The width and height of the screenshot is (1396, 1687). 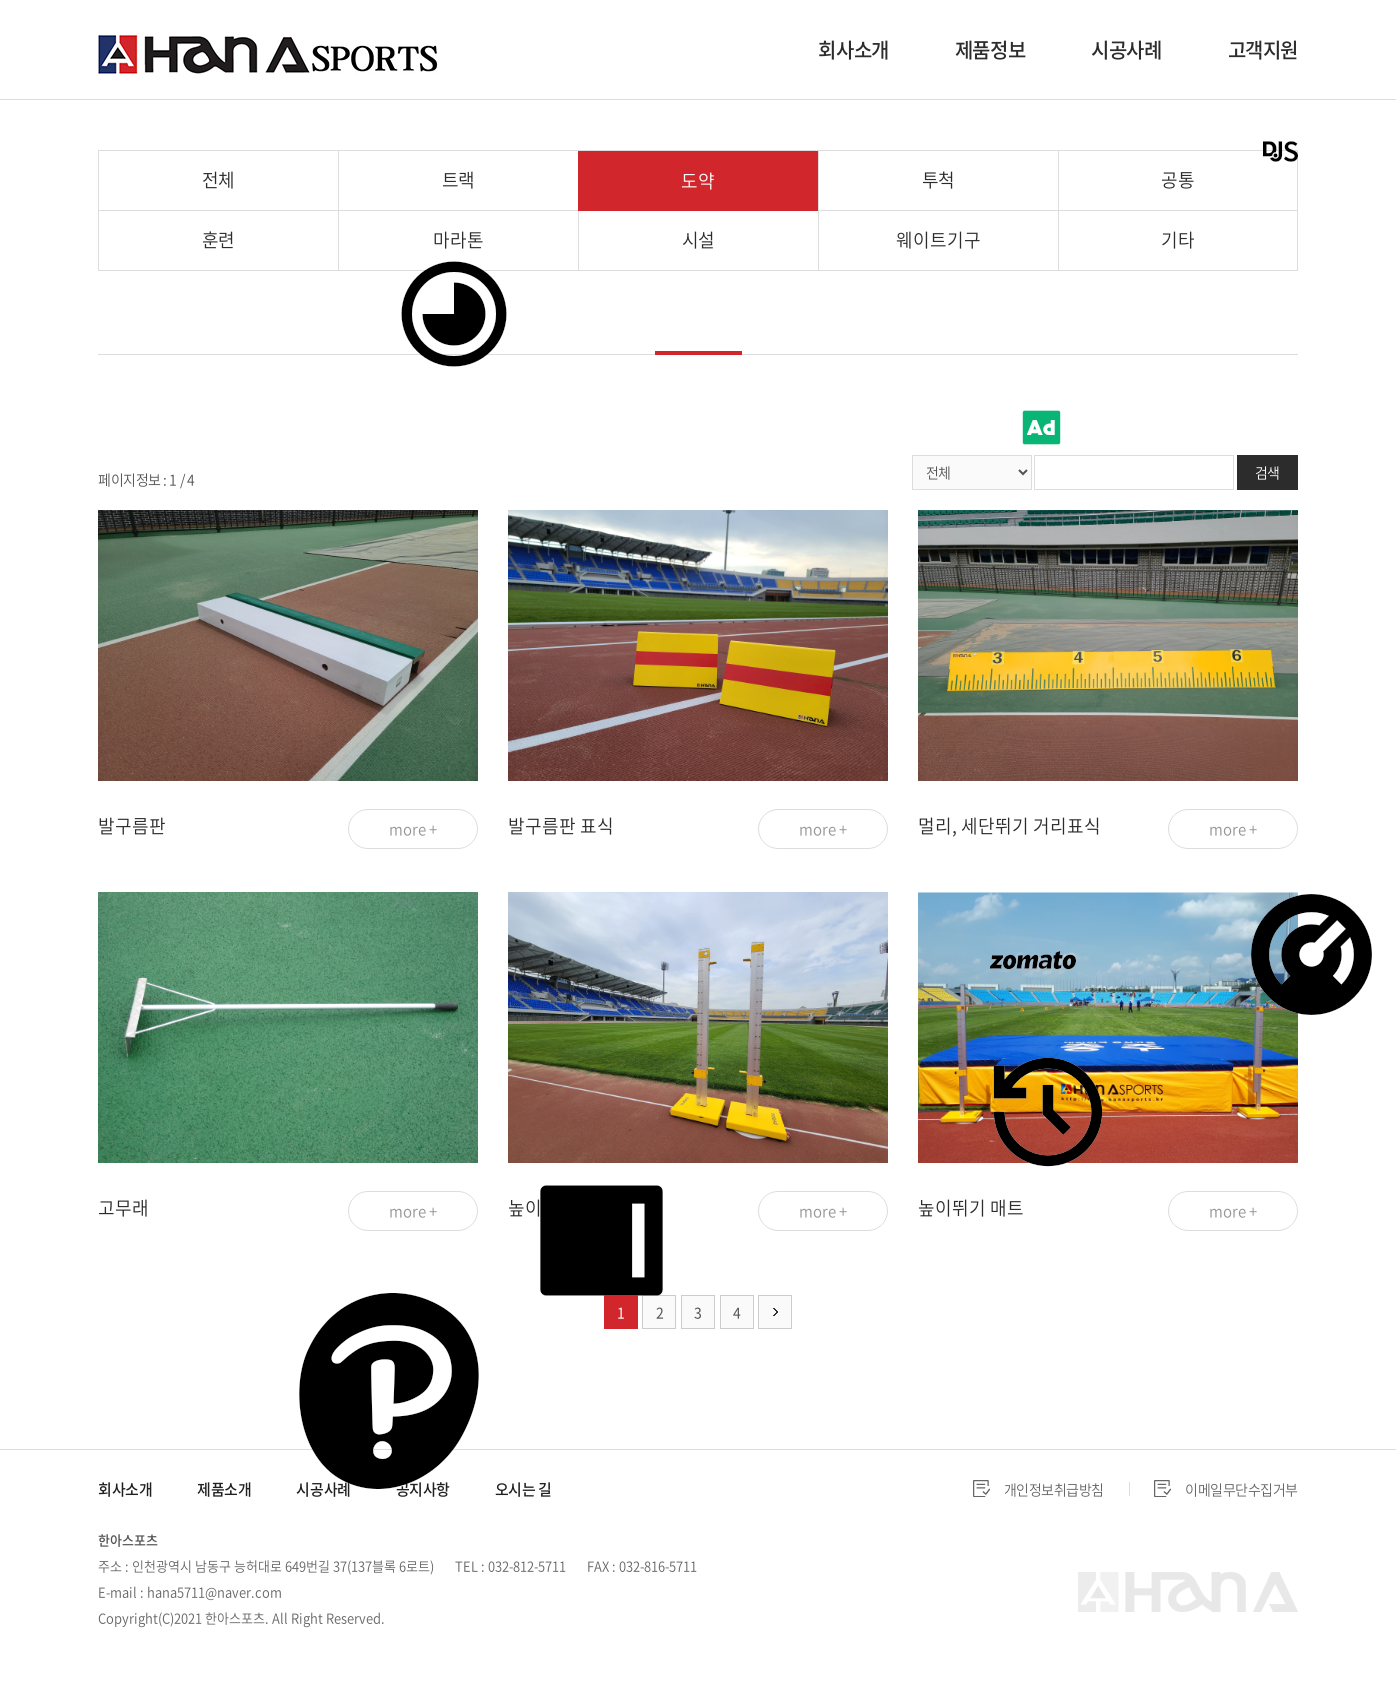 I want to click on pearson education platform logo, so click(x=389, y=1391).